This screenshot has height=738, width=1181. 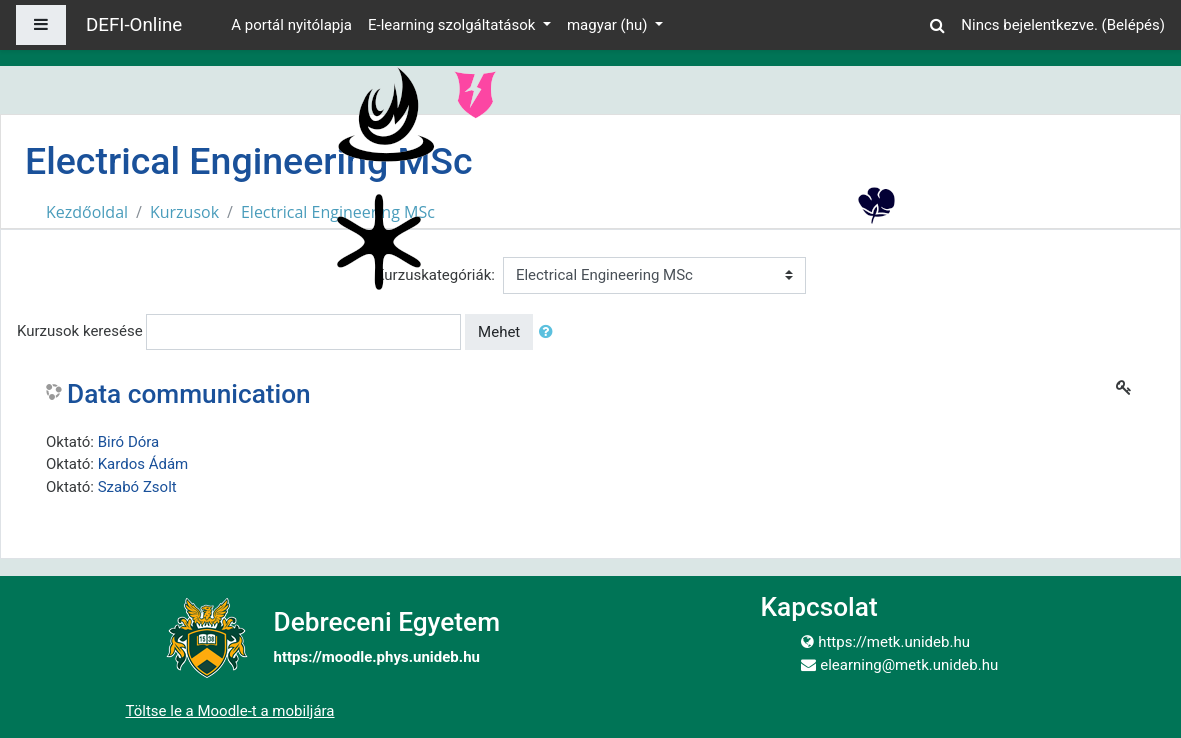 I want to click on indicates broken or compromised security, so click(x=474, y=94).